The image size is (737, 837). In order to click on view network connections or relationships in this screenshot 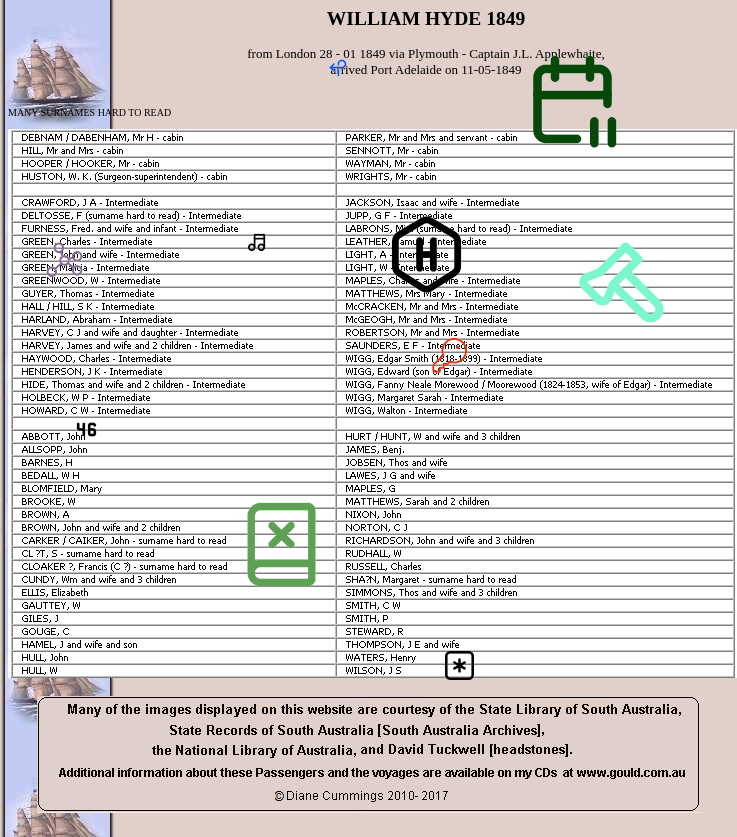, I will do `click(64, 260)`.